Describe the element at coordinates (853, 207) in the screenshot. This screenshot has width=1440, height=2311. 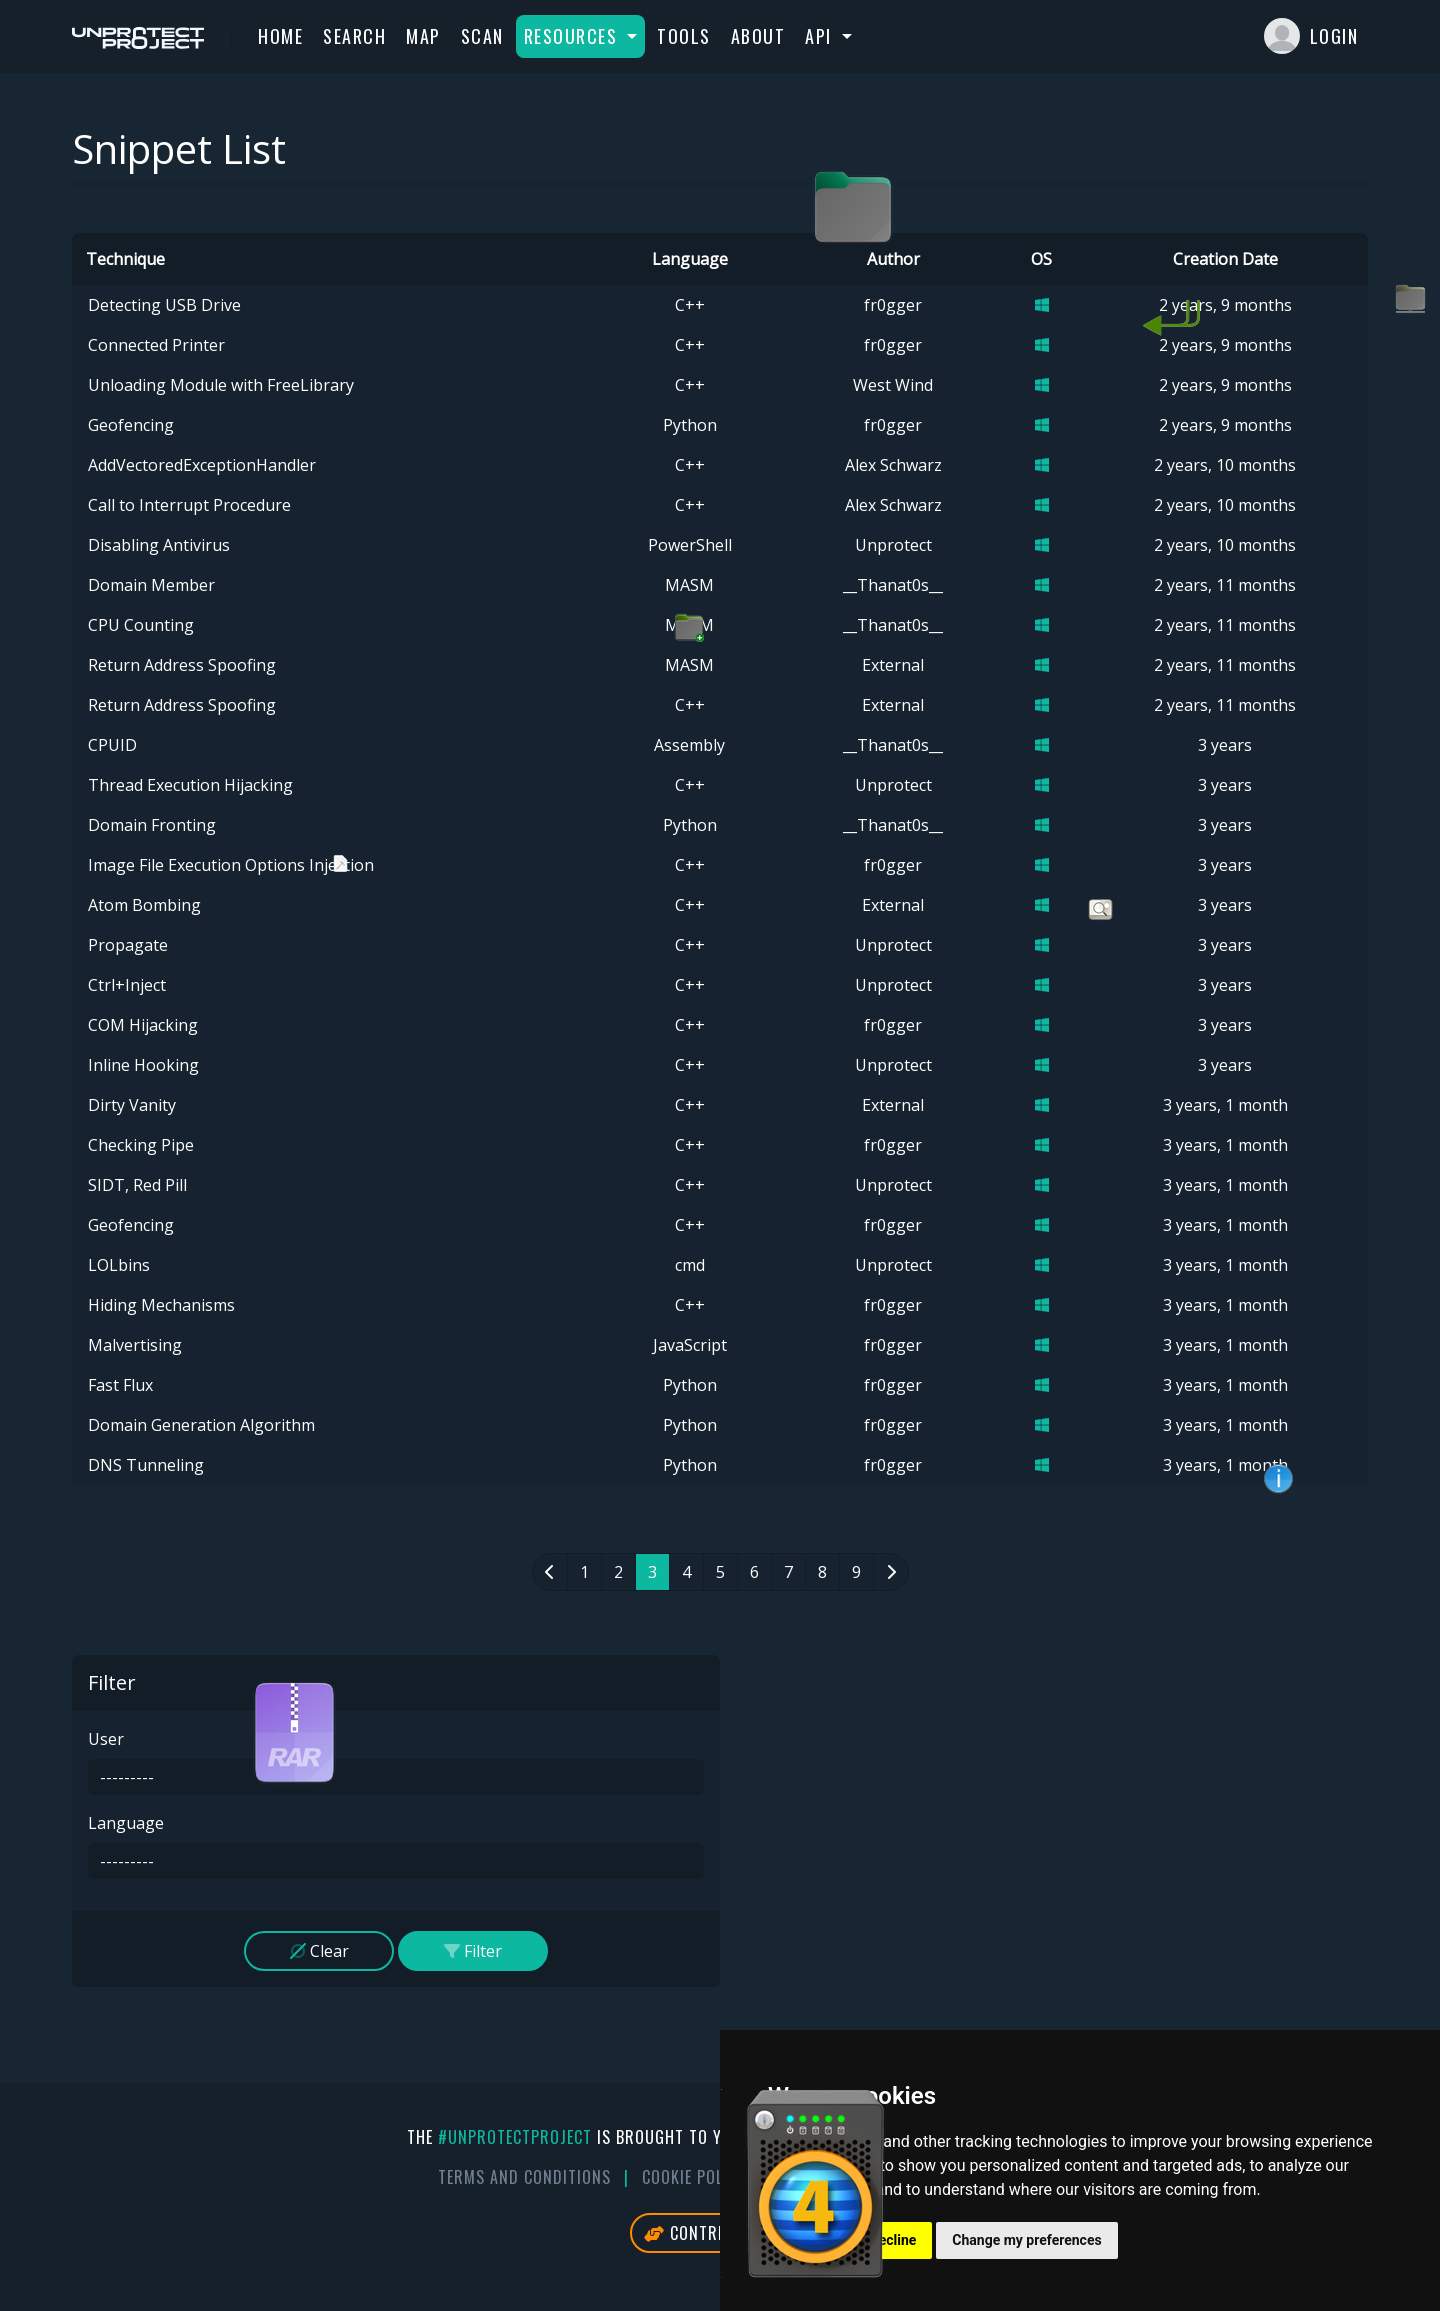
I see `open folder to view contents` at that location.